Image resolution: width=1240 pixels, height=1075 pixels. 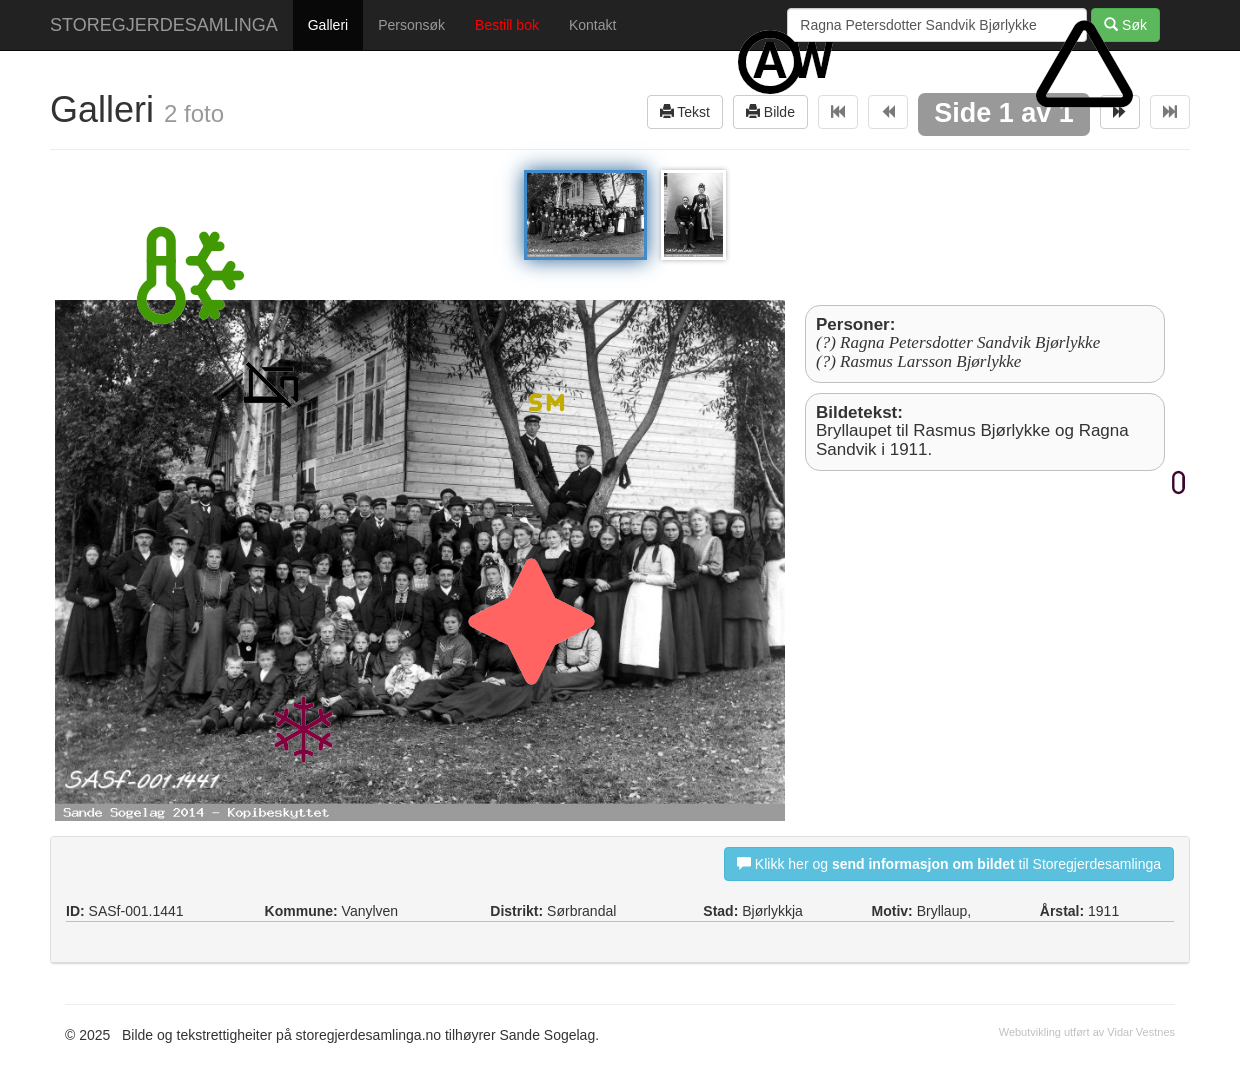 I want to click on indicates cold or winter weather conditions, so click(x=303, y=729).